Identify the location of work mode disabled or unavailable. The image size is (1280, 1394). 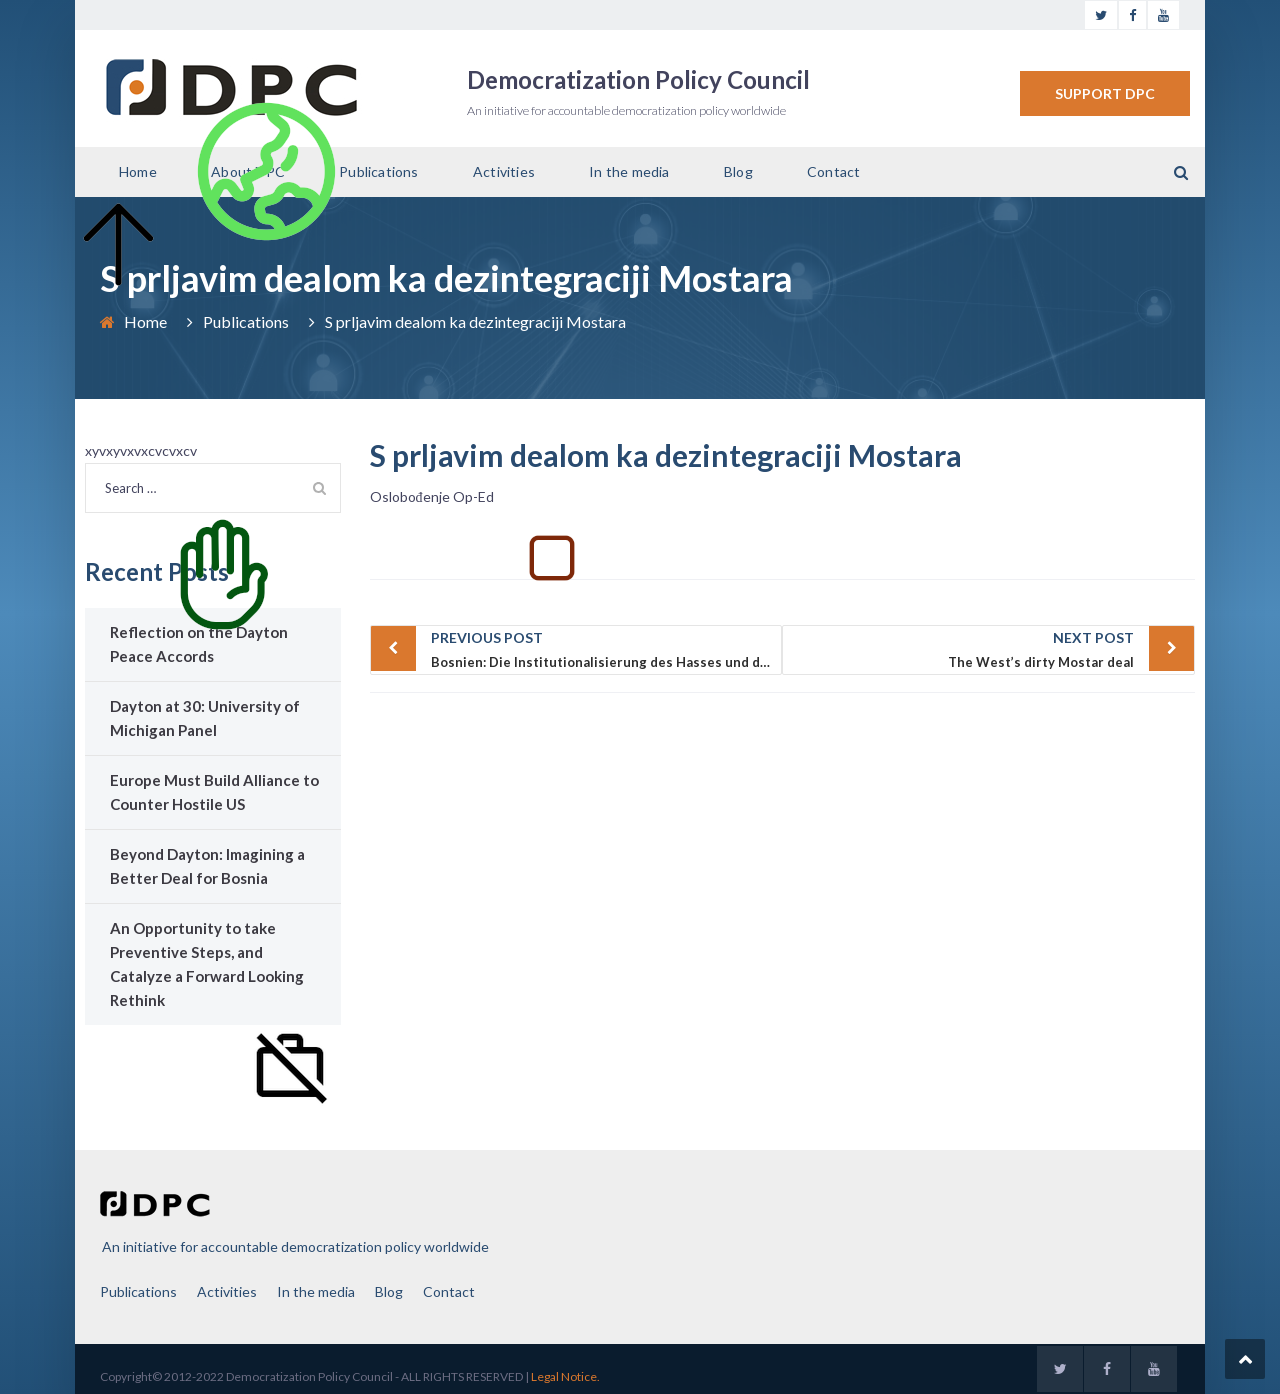
(290, 1067).